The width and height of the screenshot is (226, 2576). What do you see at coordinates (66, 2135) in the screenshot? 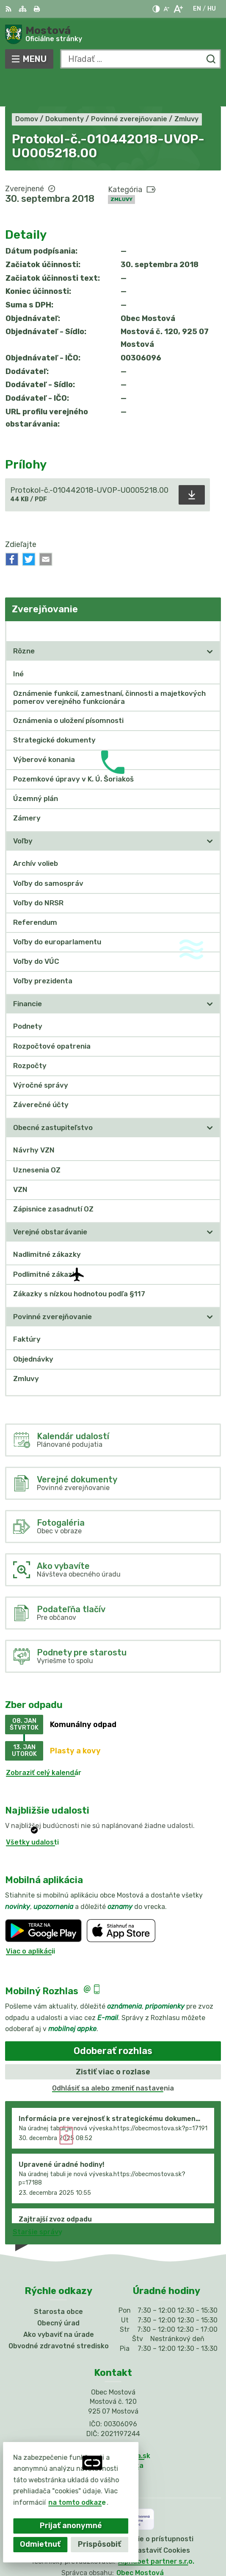
I see `adjust speaker or audio output settings` at bounding box center [66, 2135].